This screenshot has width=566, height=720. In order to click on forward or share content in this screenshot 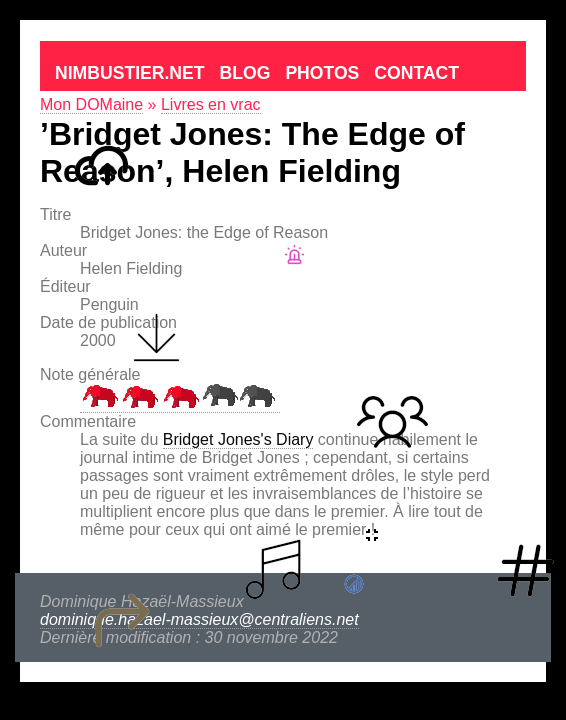, I will do `click(122, 620)`.